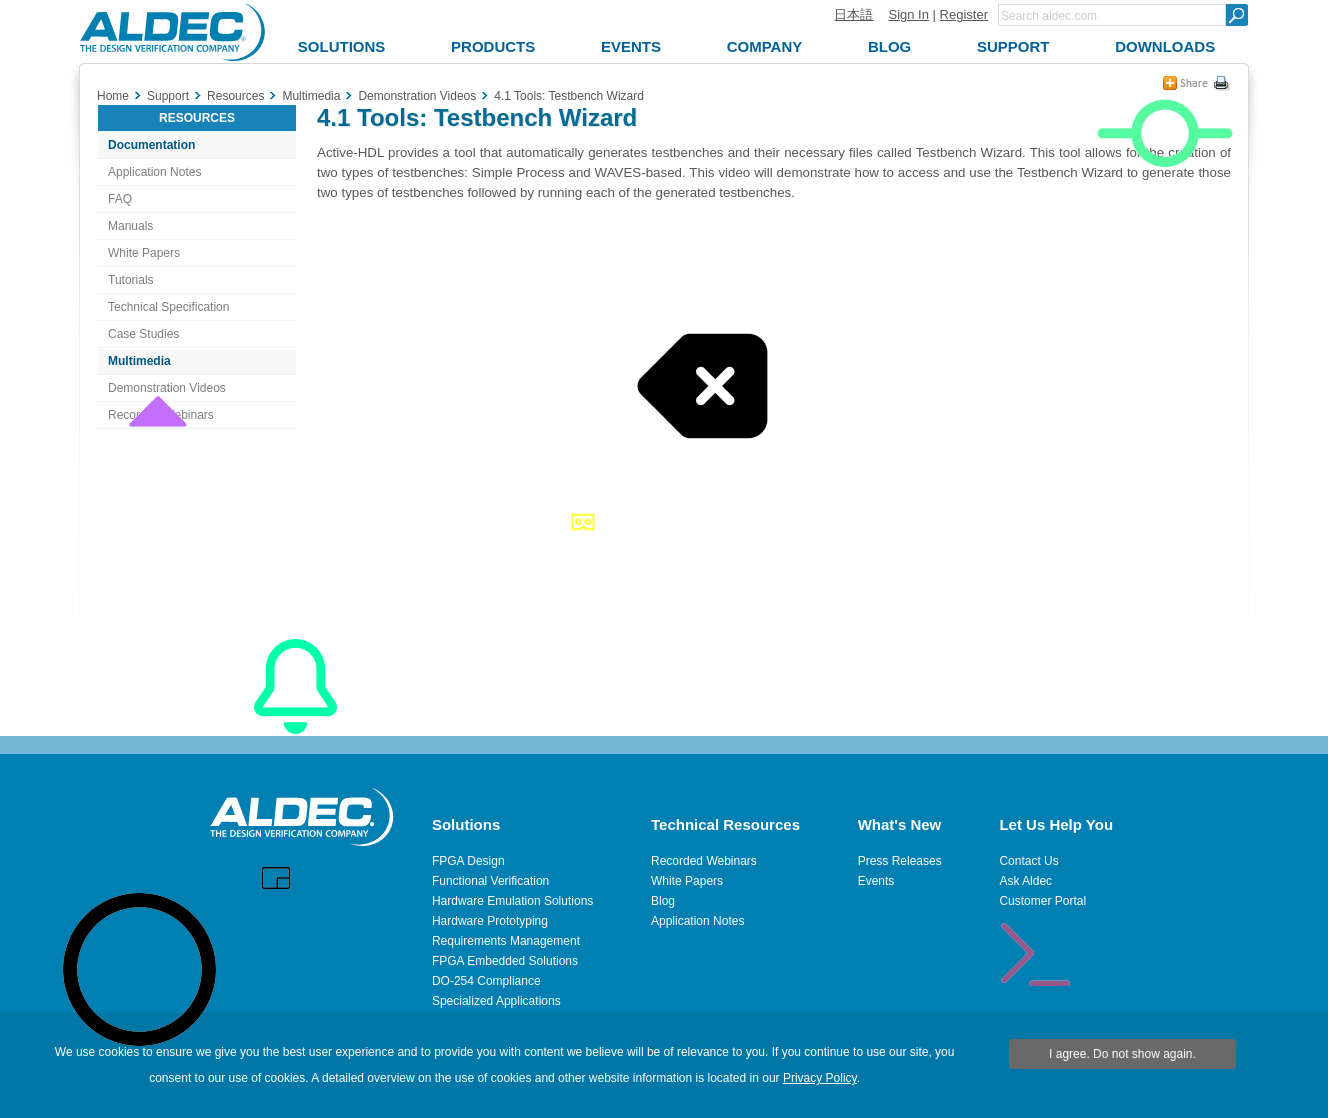 The height and width of the screenshot is (1118, 1328). I want to click on enable picture-in-picture mode, so click(276, 878).